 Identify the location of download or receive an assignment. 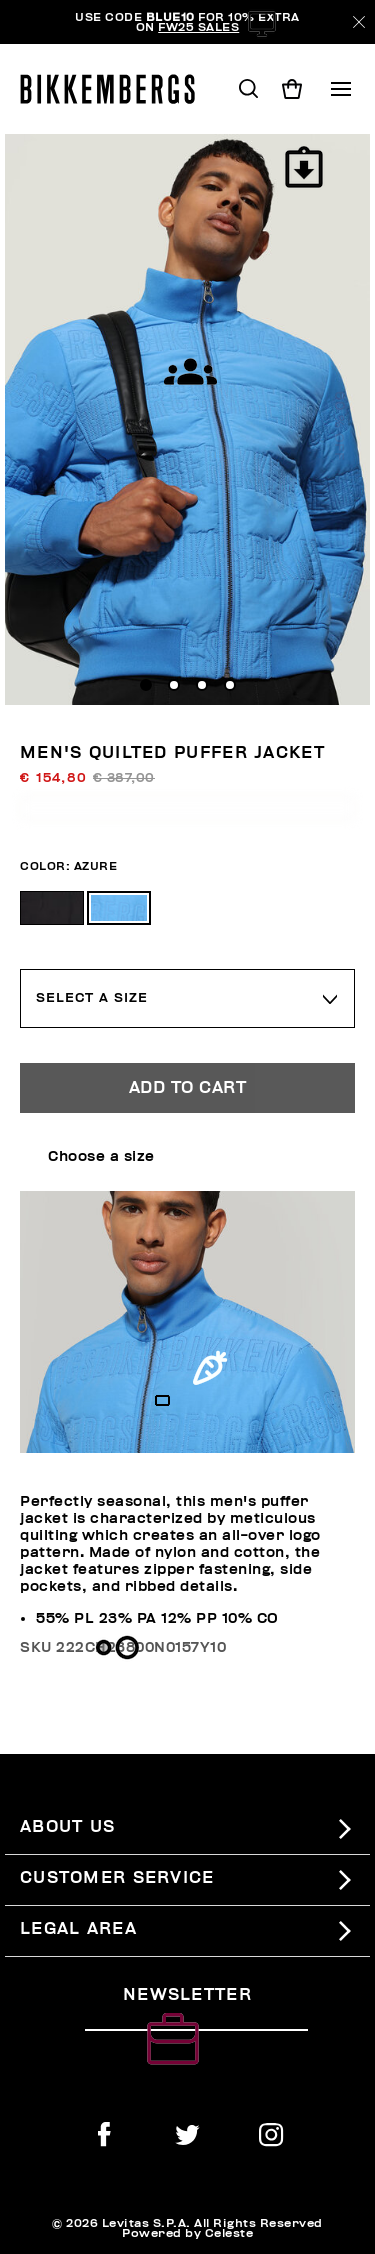
(304, 169).